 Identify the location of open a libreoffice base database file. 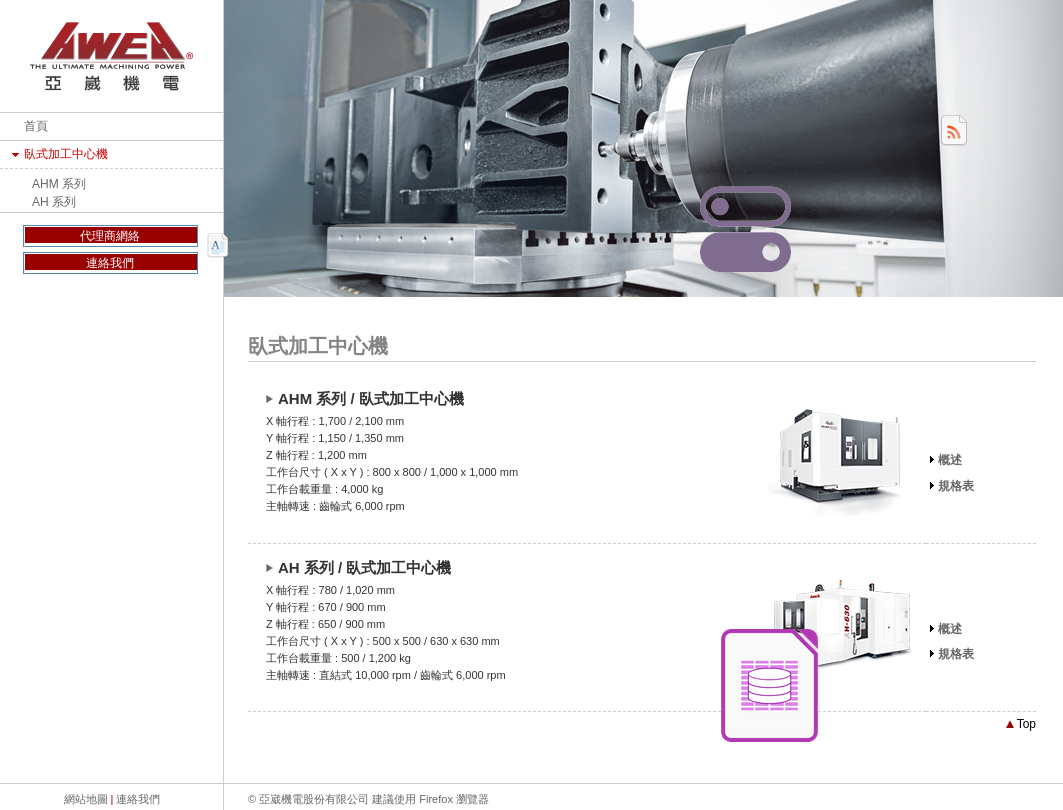
(769, 685).